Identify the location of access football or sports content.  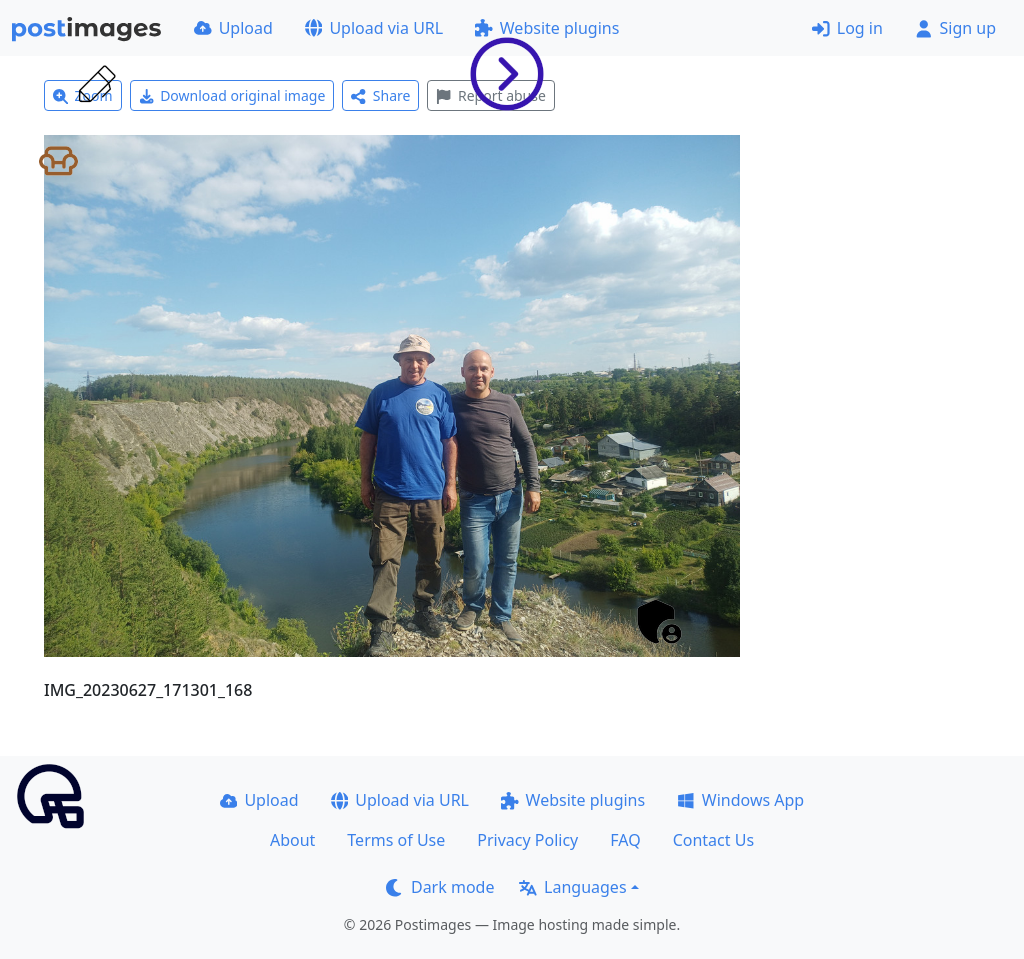
(50, 797).